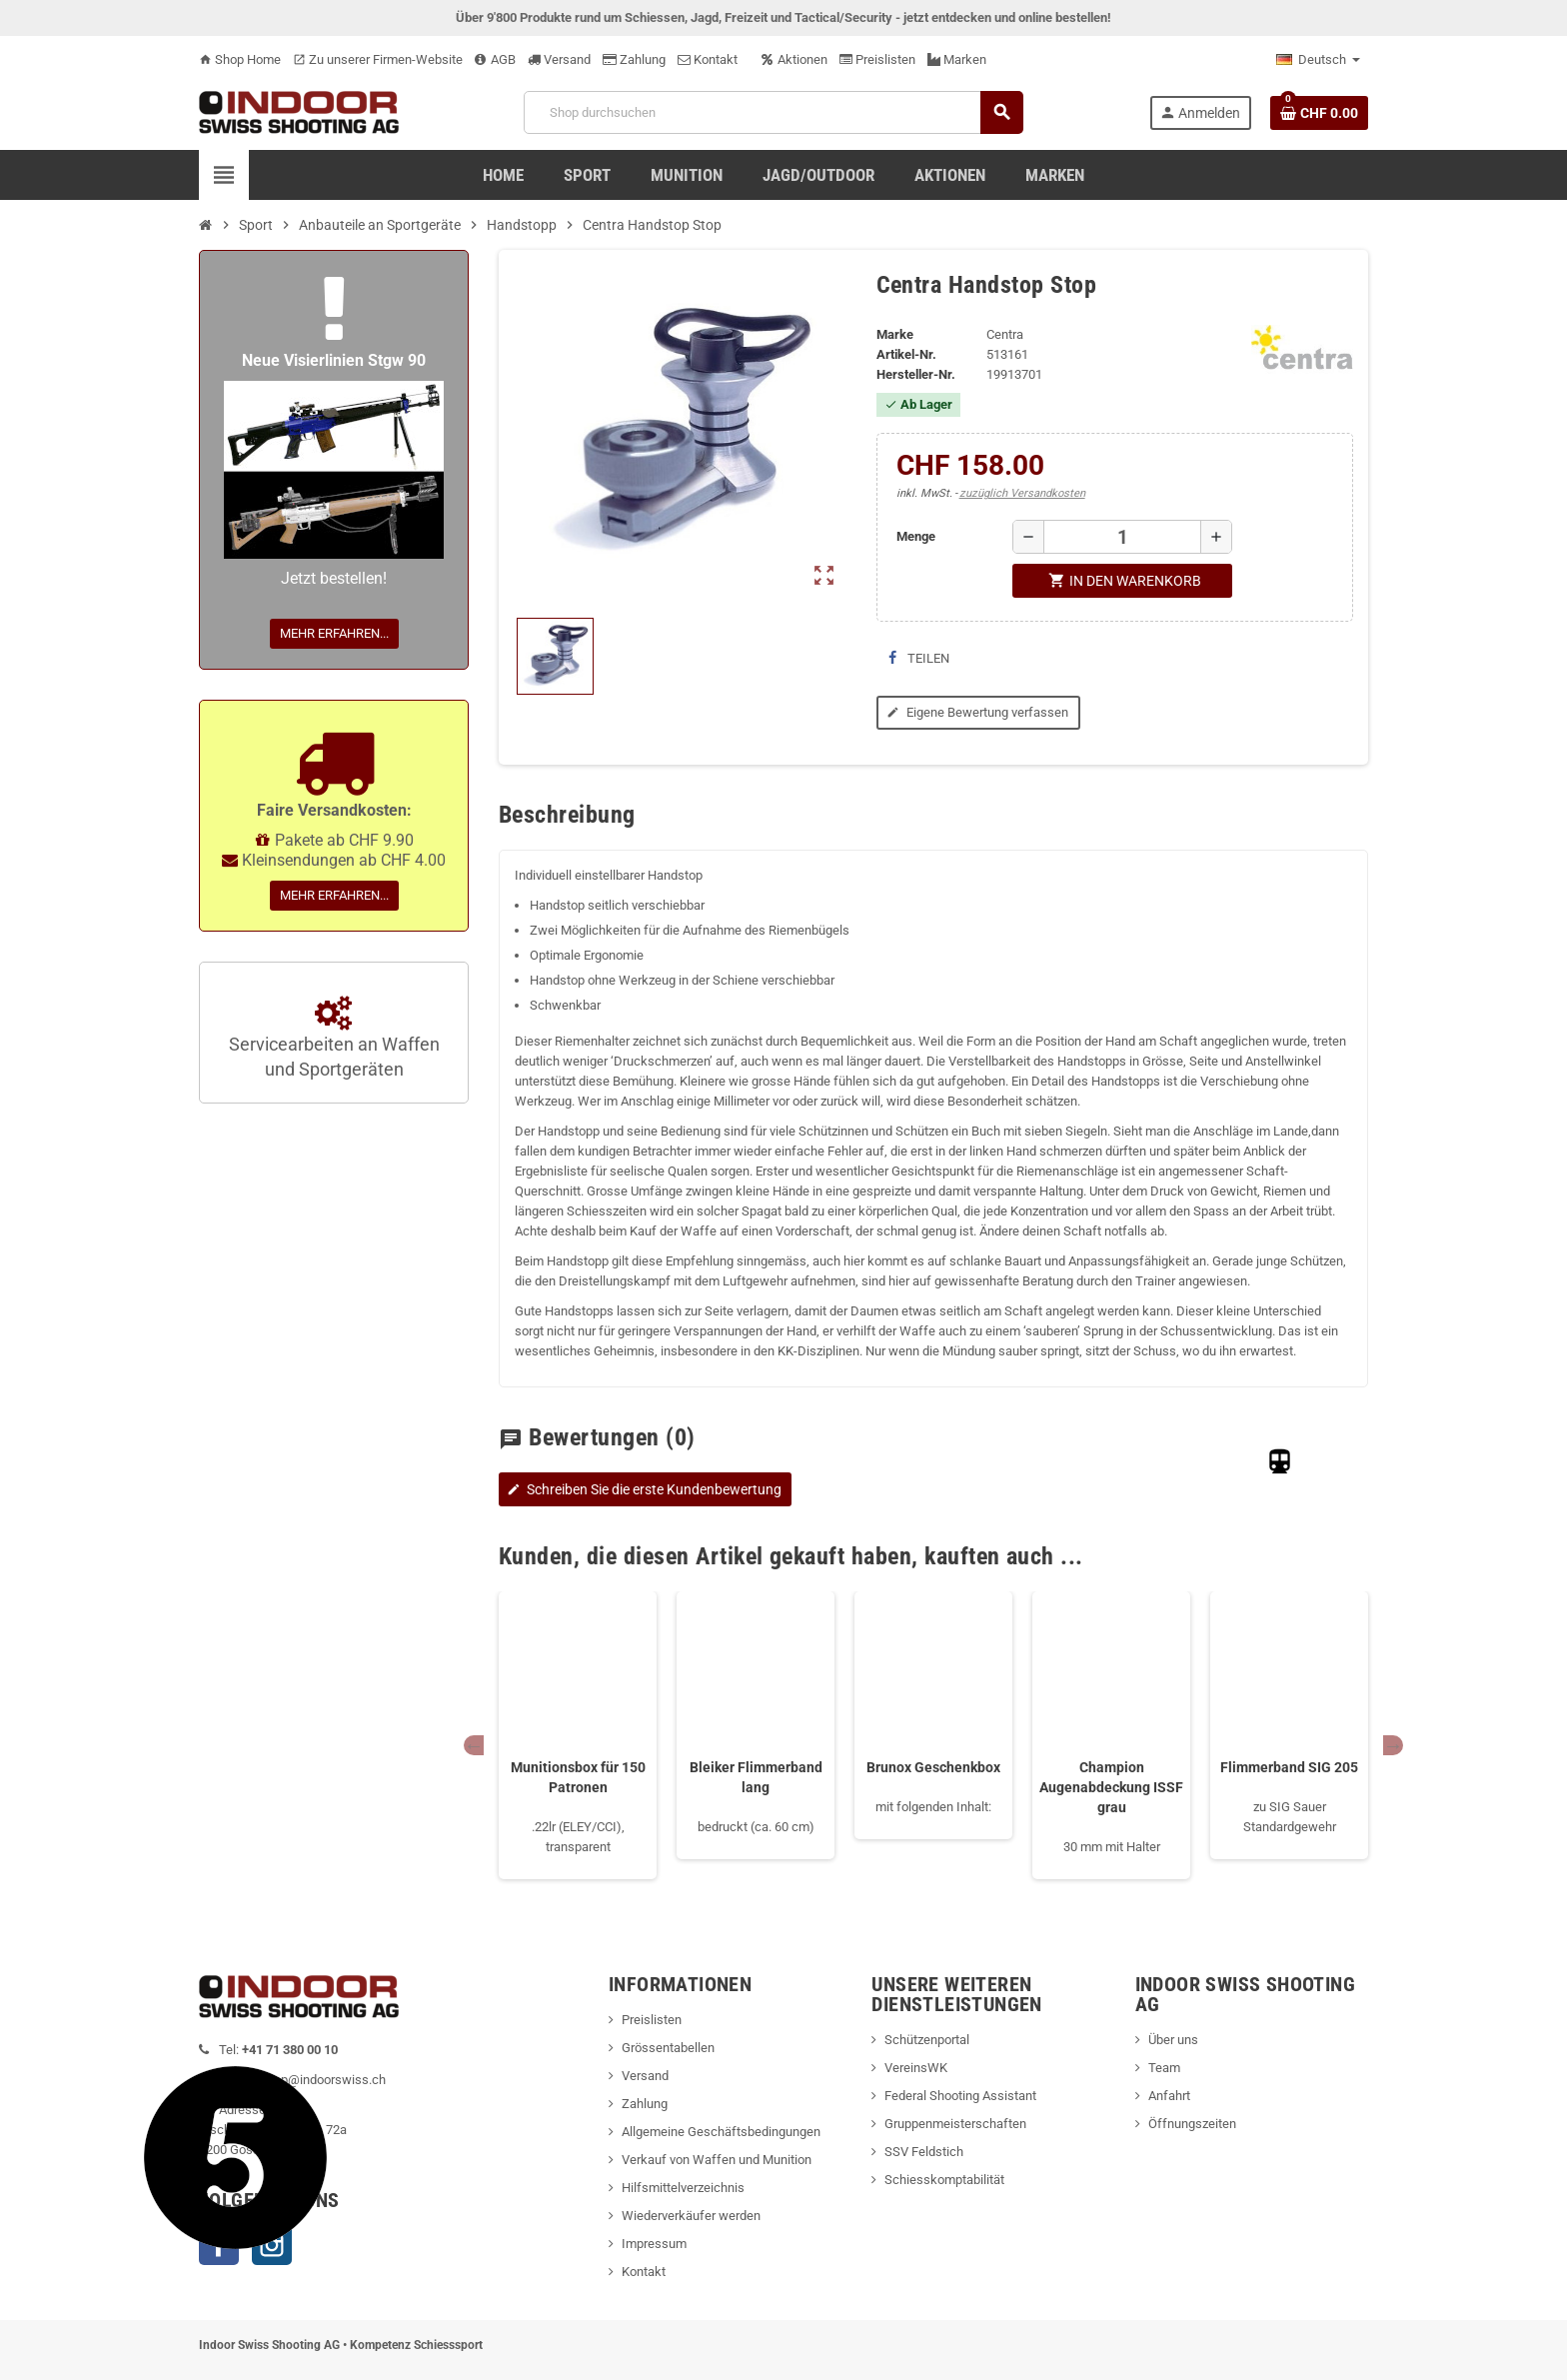 This screenshot has width=1567, height=2380. What do you see at coordinates (235, 2157) in the screenshot?
I see `indicates step 5 in a multi-step process` at bounding box center [235, 2157].